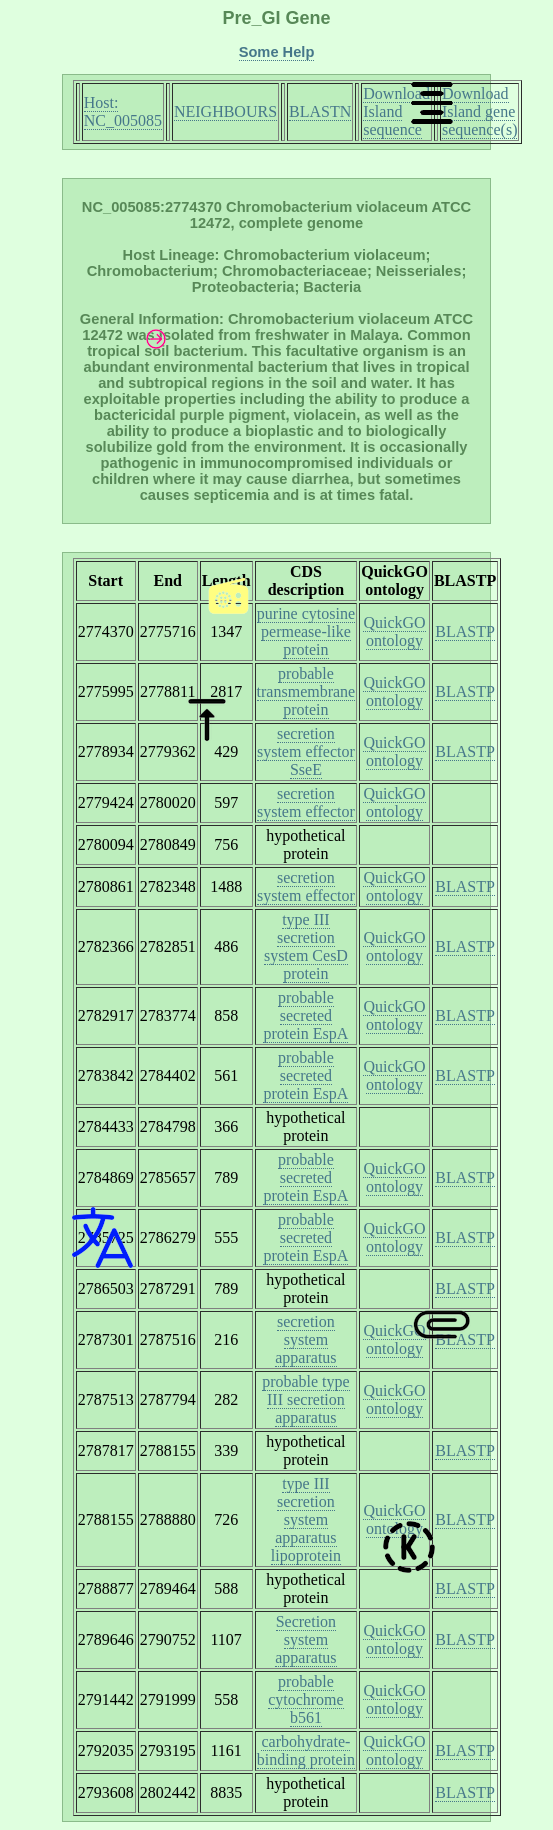  I want to click on center align text, so click(432, 103).